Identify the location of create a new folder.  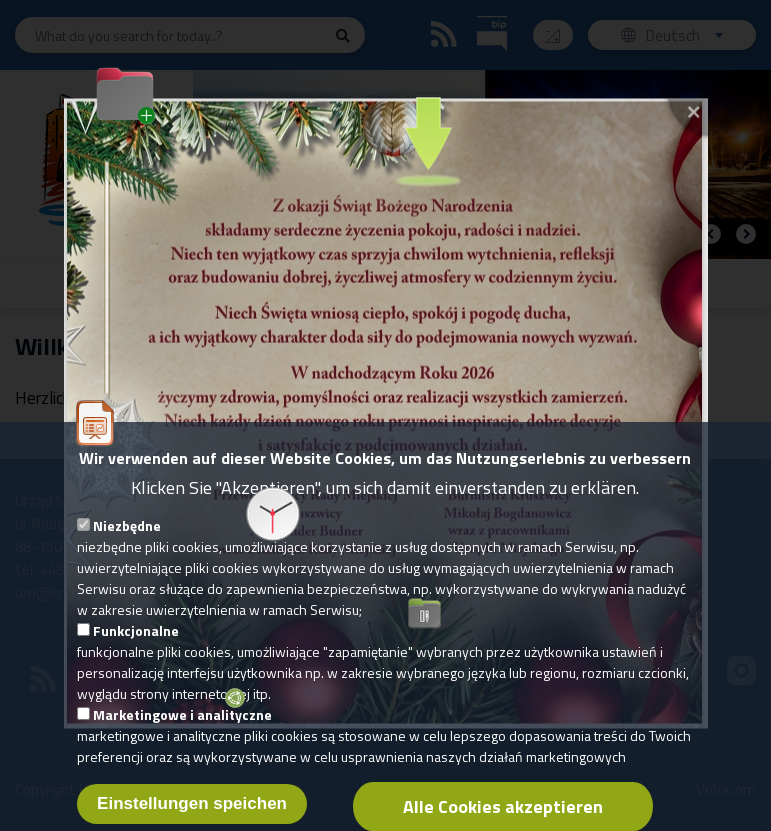
(125, 94).